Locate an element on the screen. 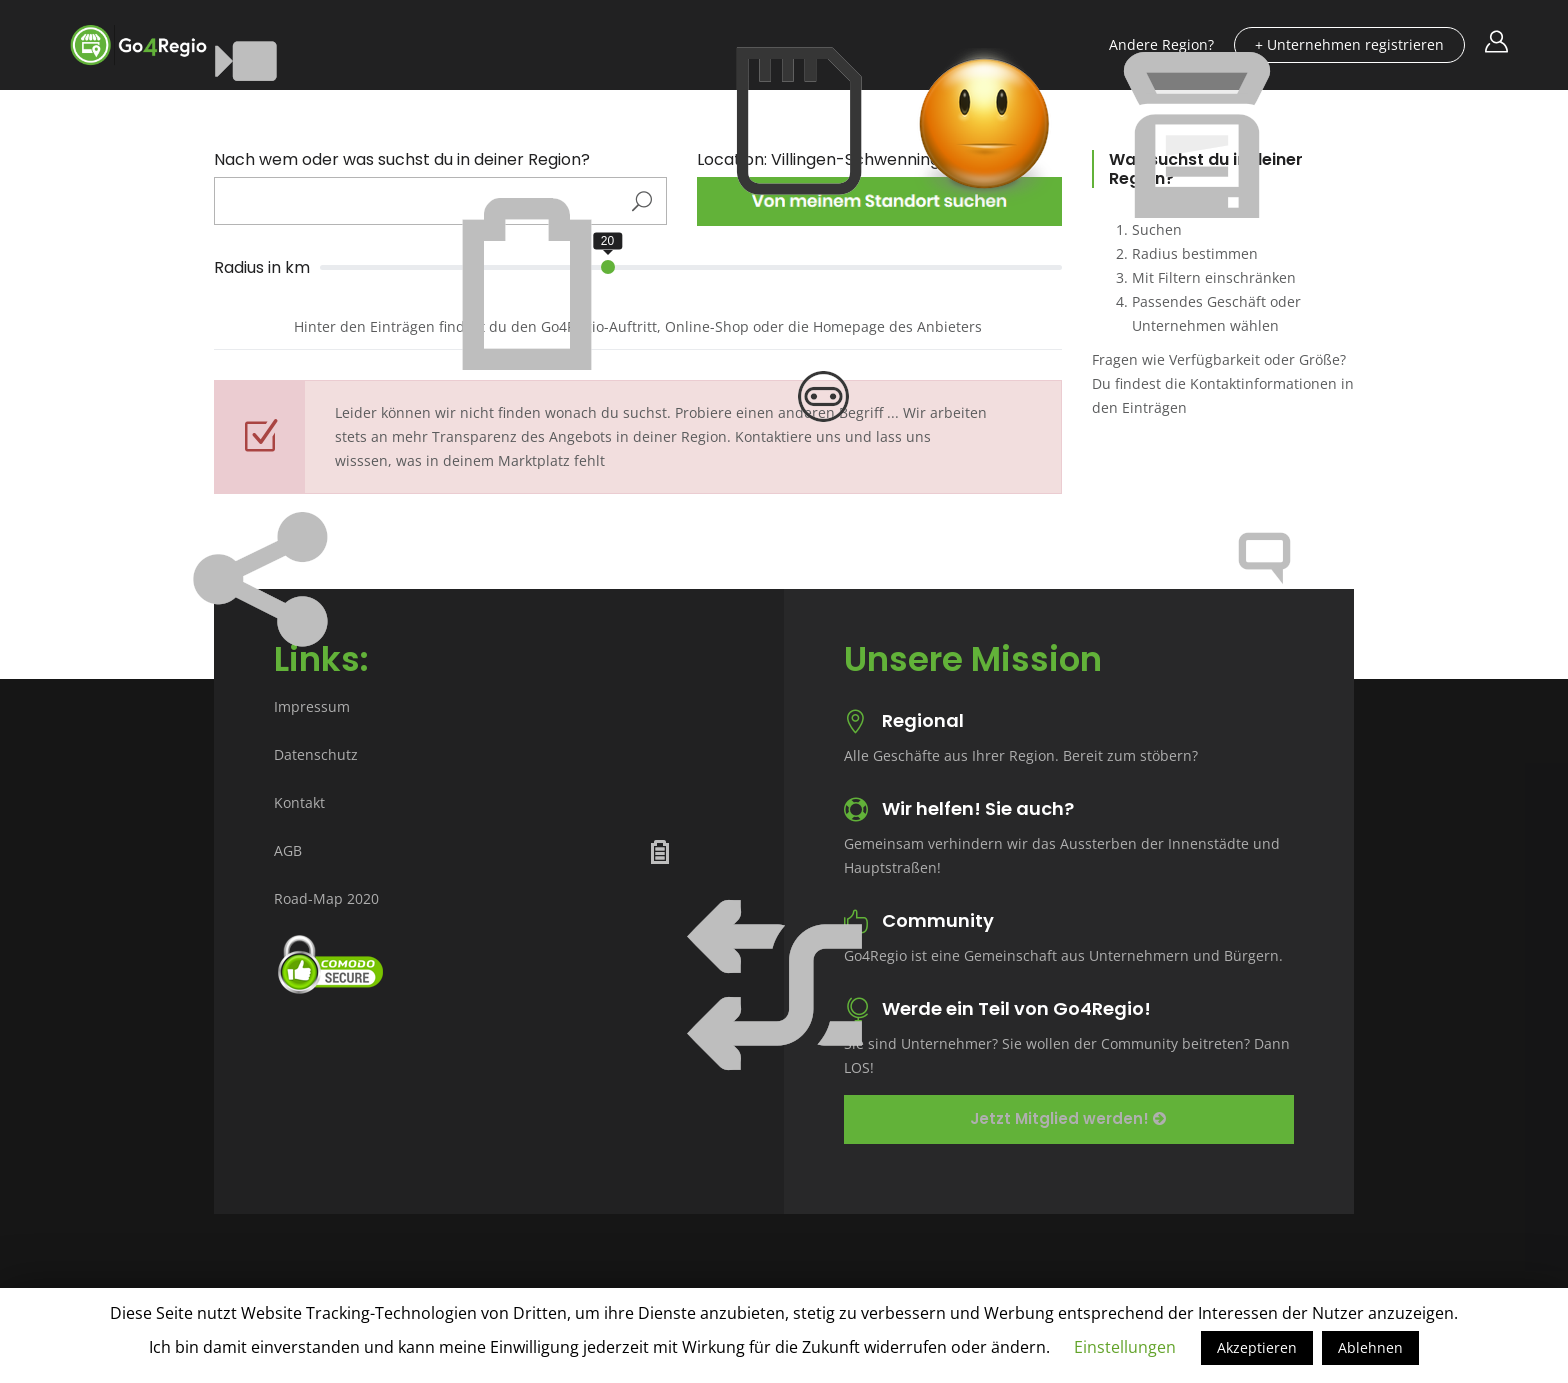  set your status to invisible or offline is located at coordinates (1264, 558).